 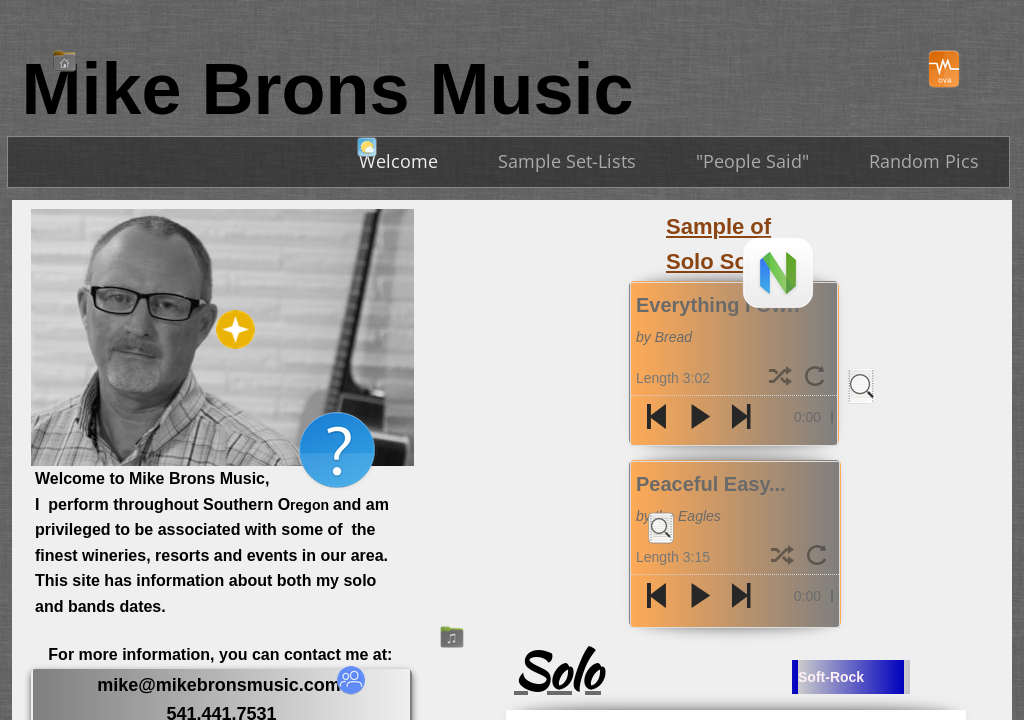 I want to click on indicates shared or collaborative content, so click(x=351, y=680).